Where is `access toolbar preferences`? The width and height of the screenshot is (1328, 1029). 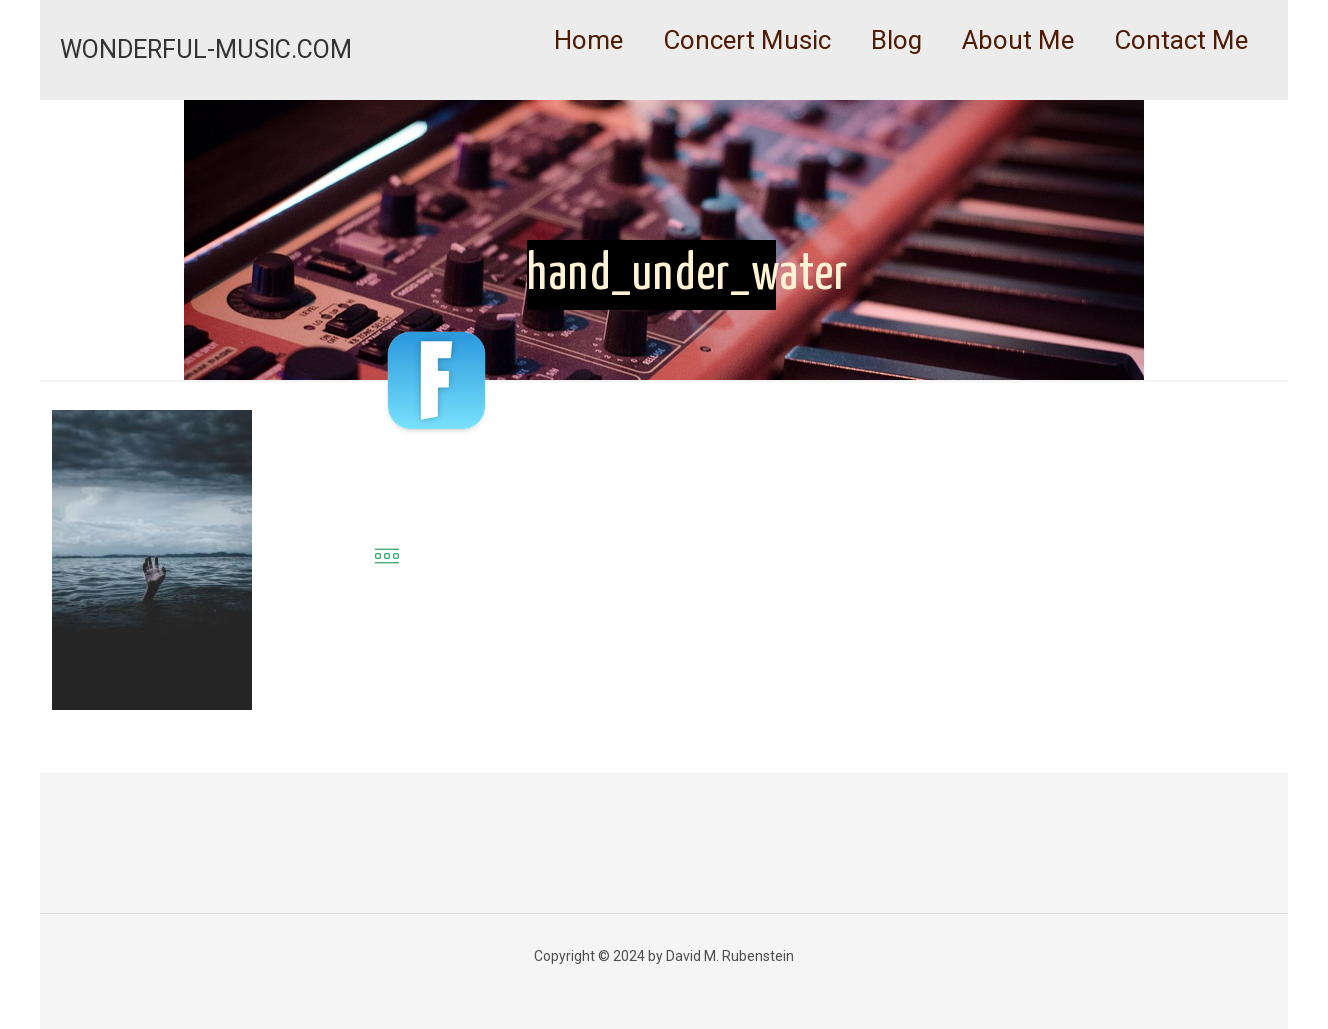
access toolbar preferences is located at coordinates (387, 556).